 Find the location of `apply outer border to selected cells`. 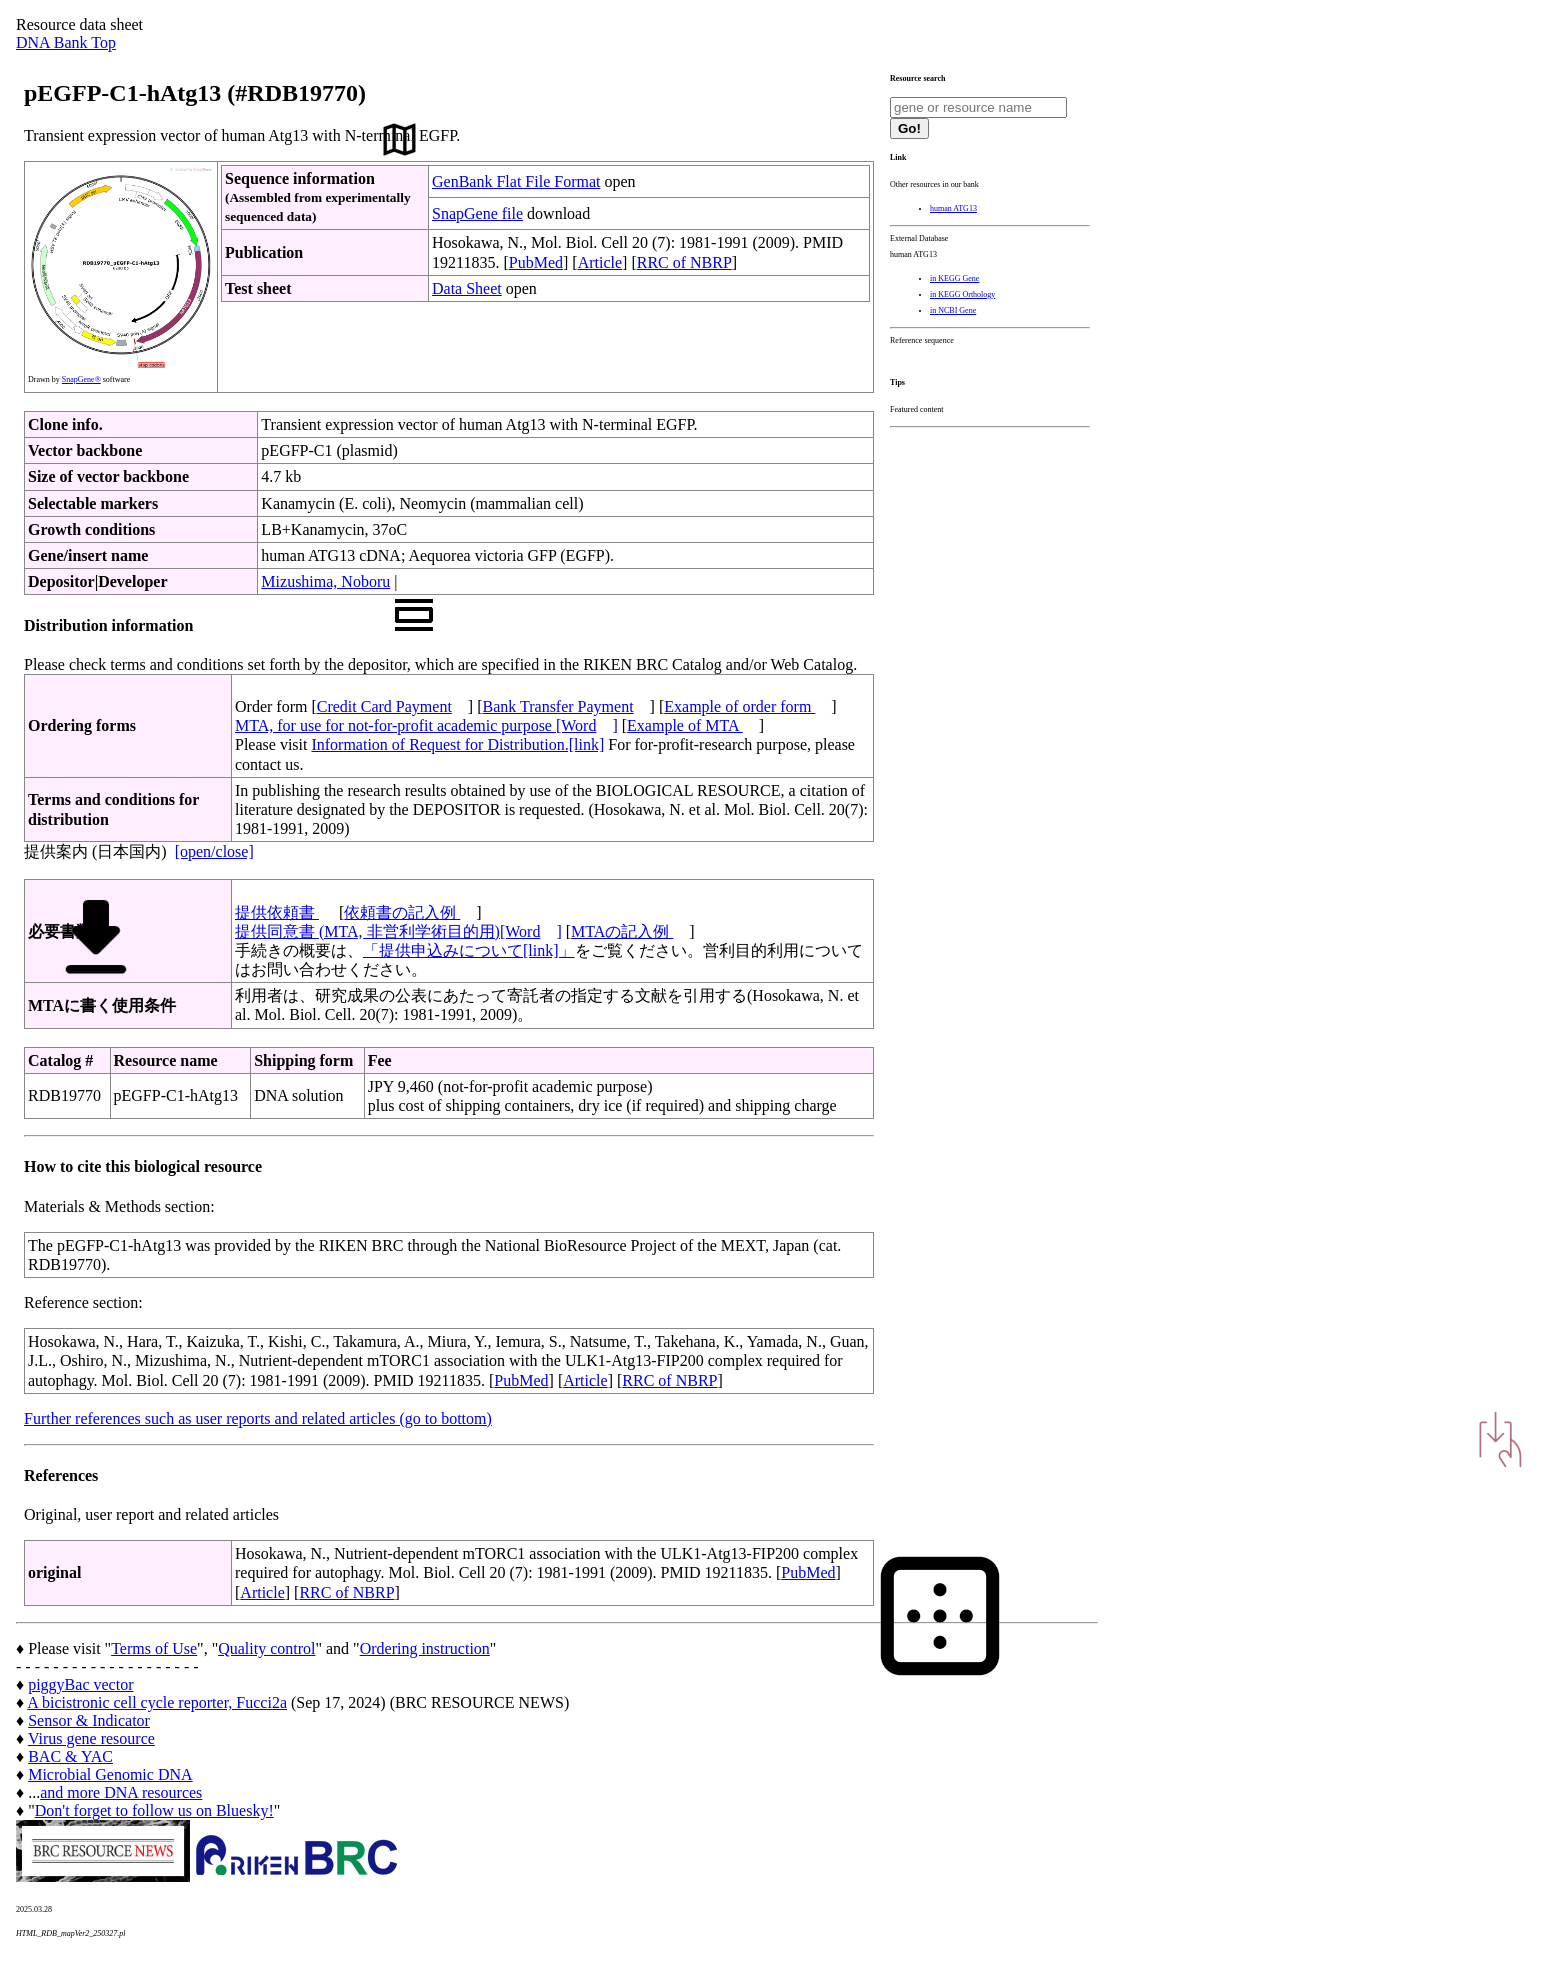

apply outer border to selected cells is located at coordinates (940, 1616).